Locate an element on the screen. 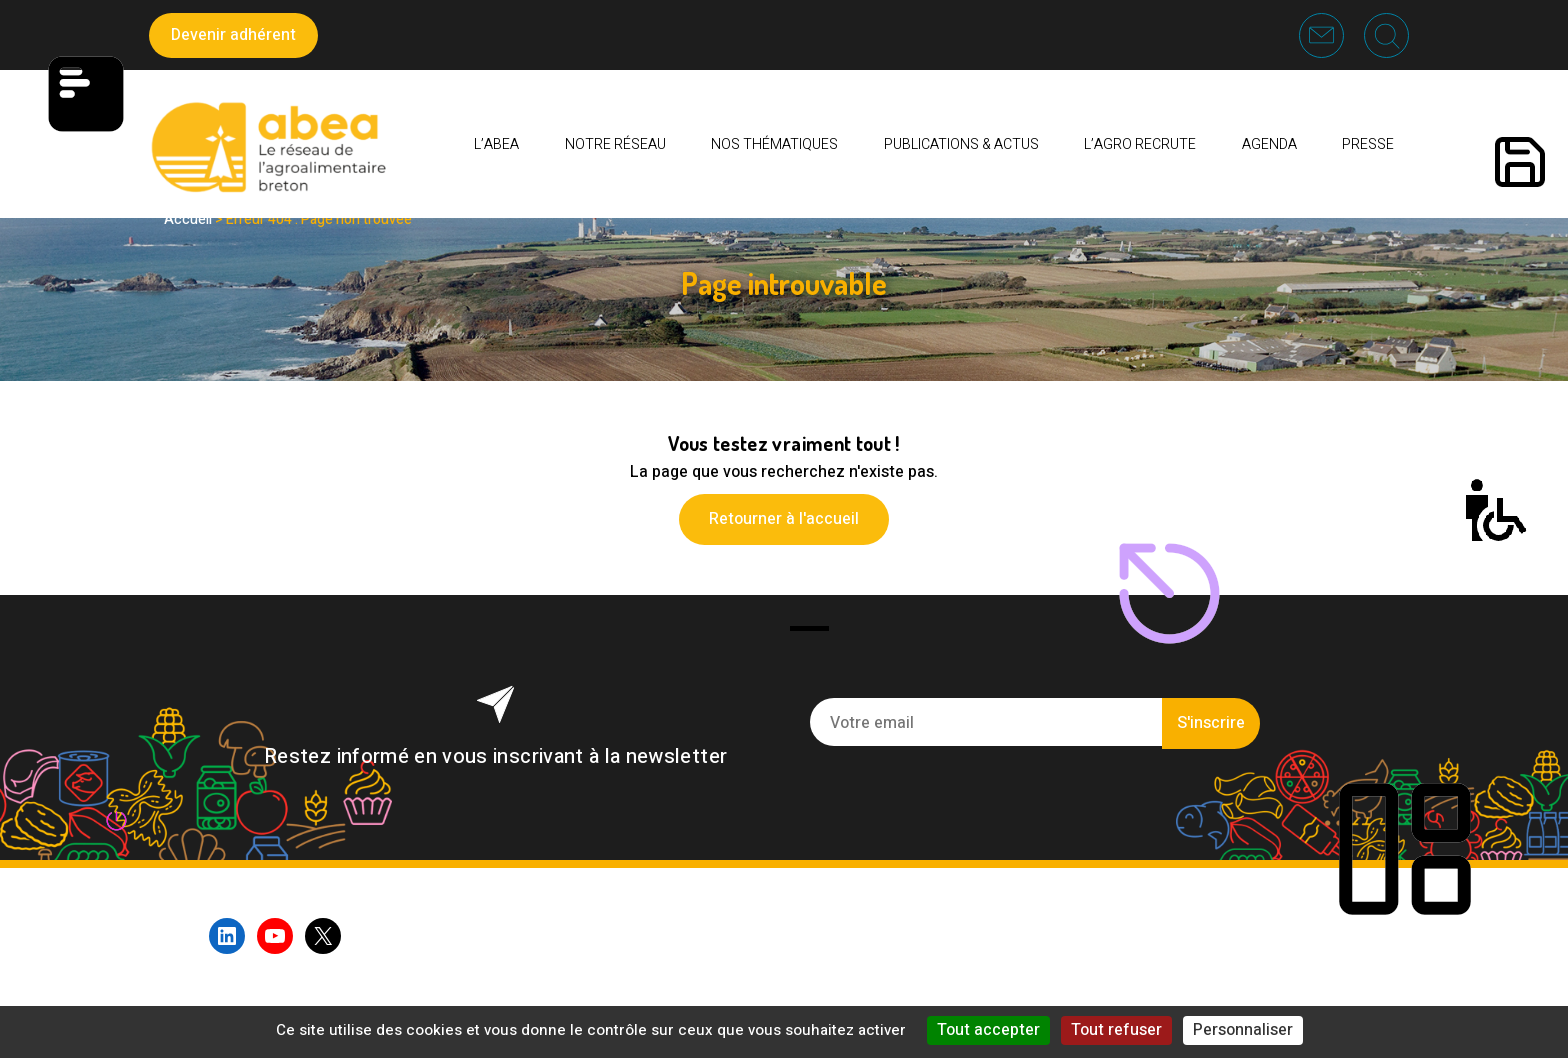 The height and width of the screenshot is (1058, 1568). navigate back or return to previous screen is located at coordinates (1169, 593).